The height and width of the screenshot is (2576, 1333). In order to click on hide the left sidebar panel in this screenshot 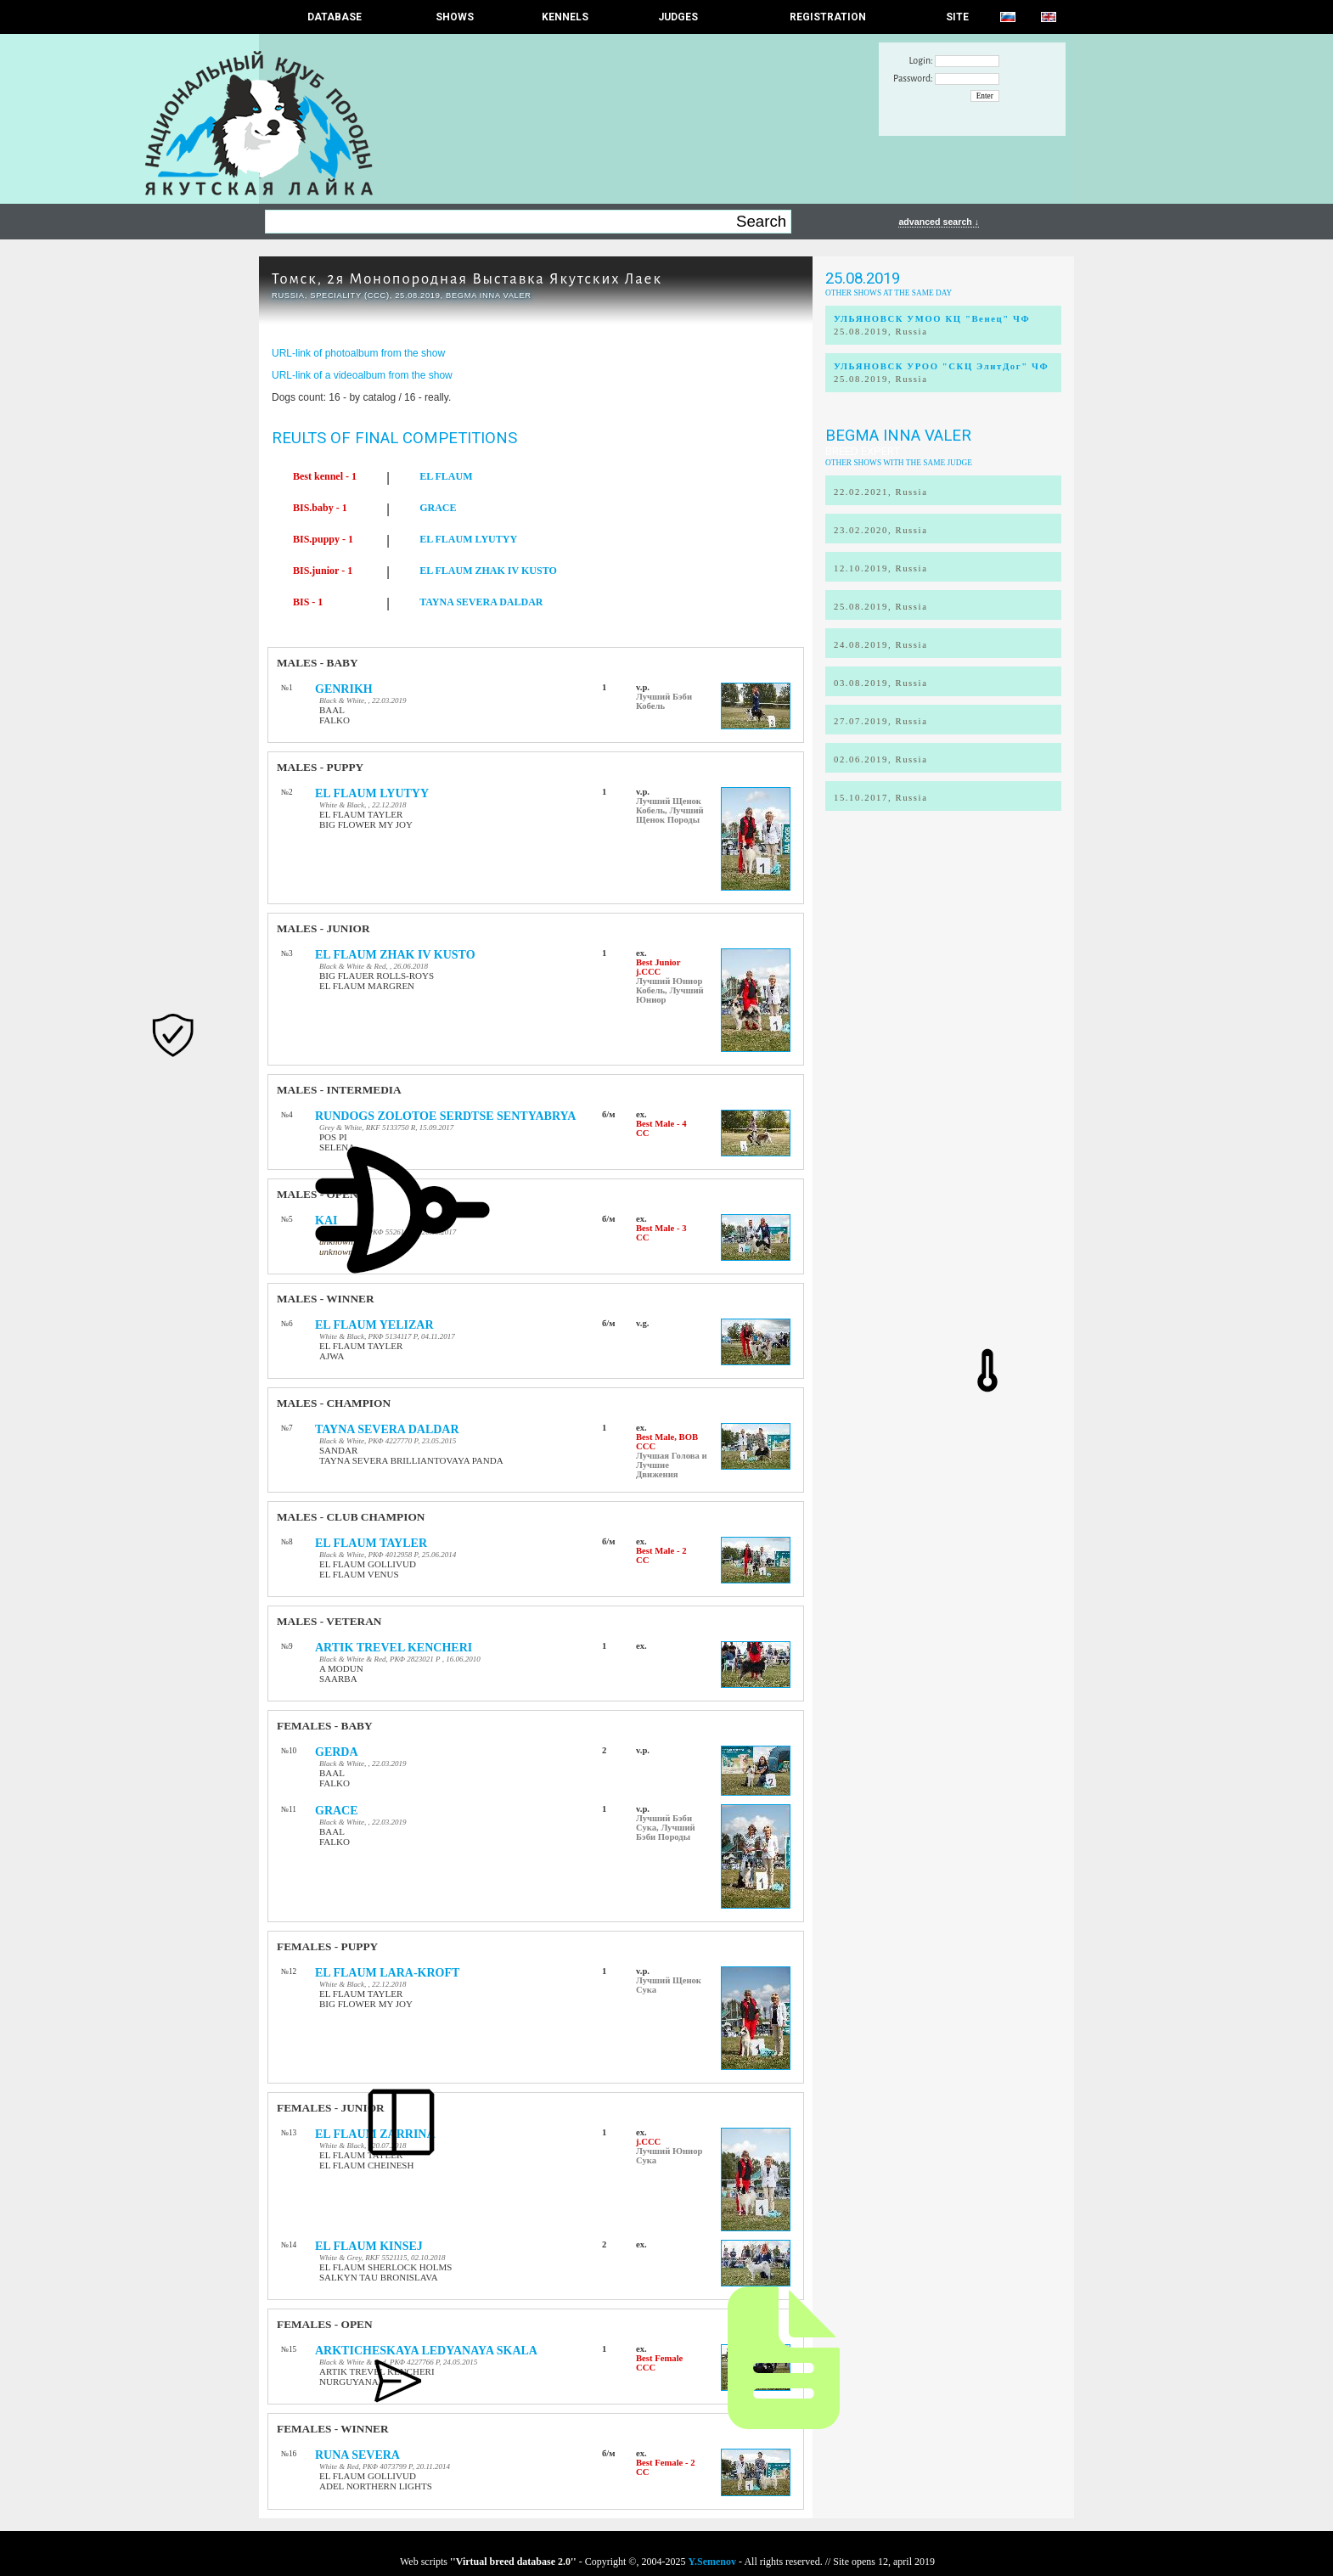, I will do `click(401, 2122)`.